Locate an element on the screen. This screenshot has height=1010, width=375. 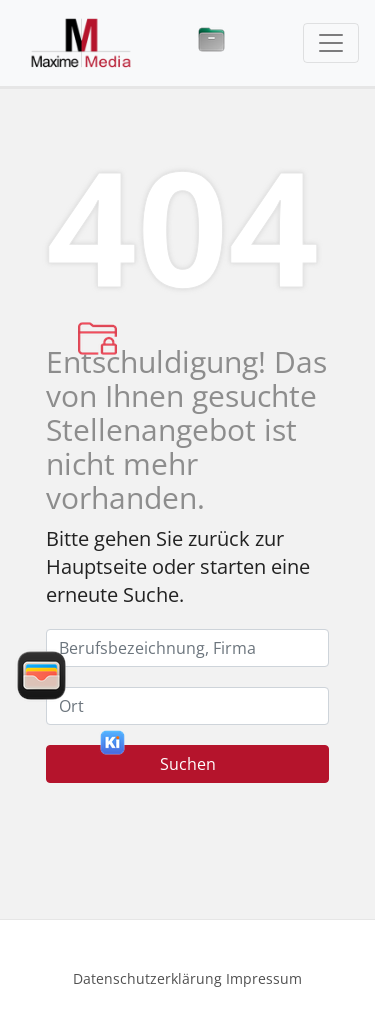
open KiCad electronic design automation software is located at coordinates (112, 742).